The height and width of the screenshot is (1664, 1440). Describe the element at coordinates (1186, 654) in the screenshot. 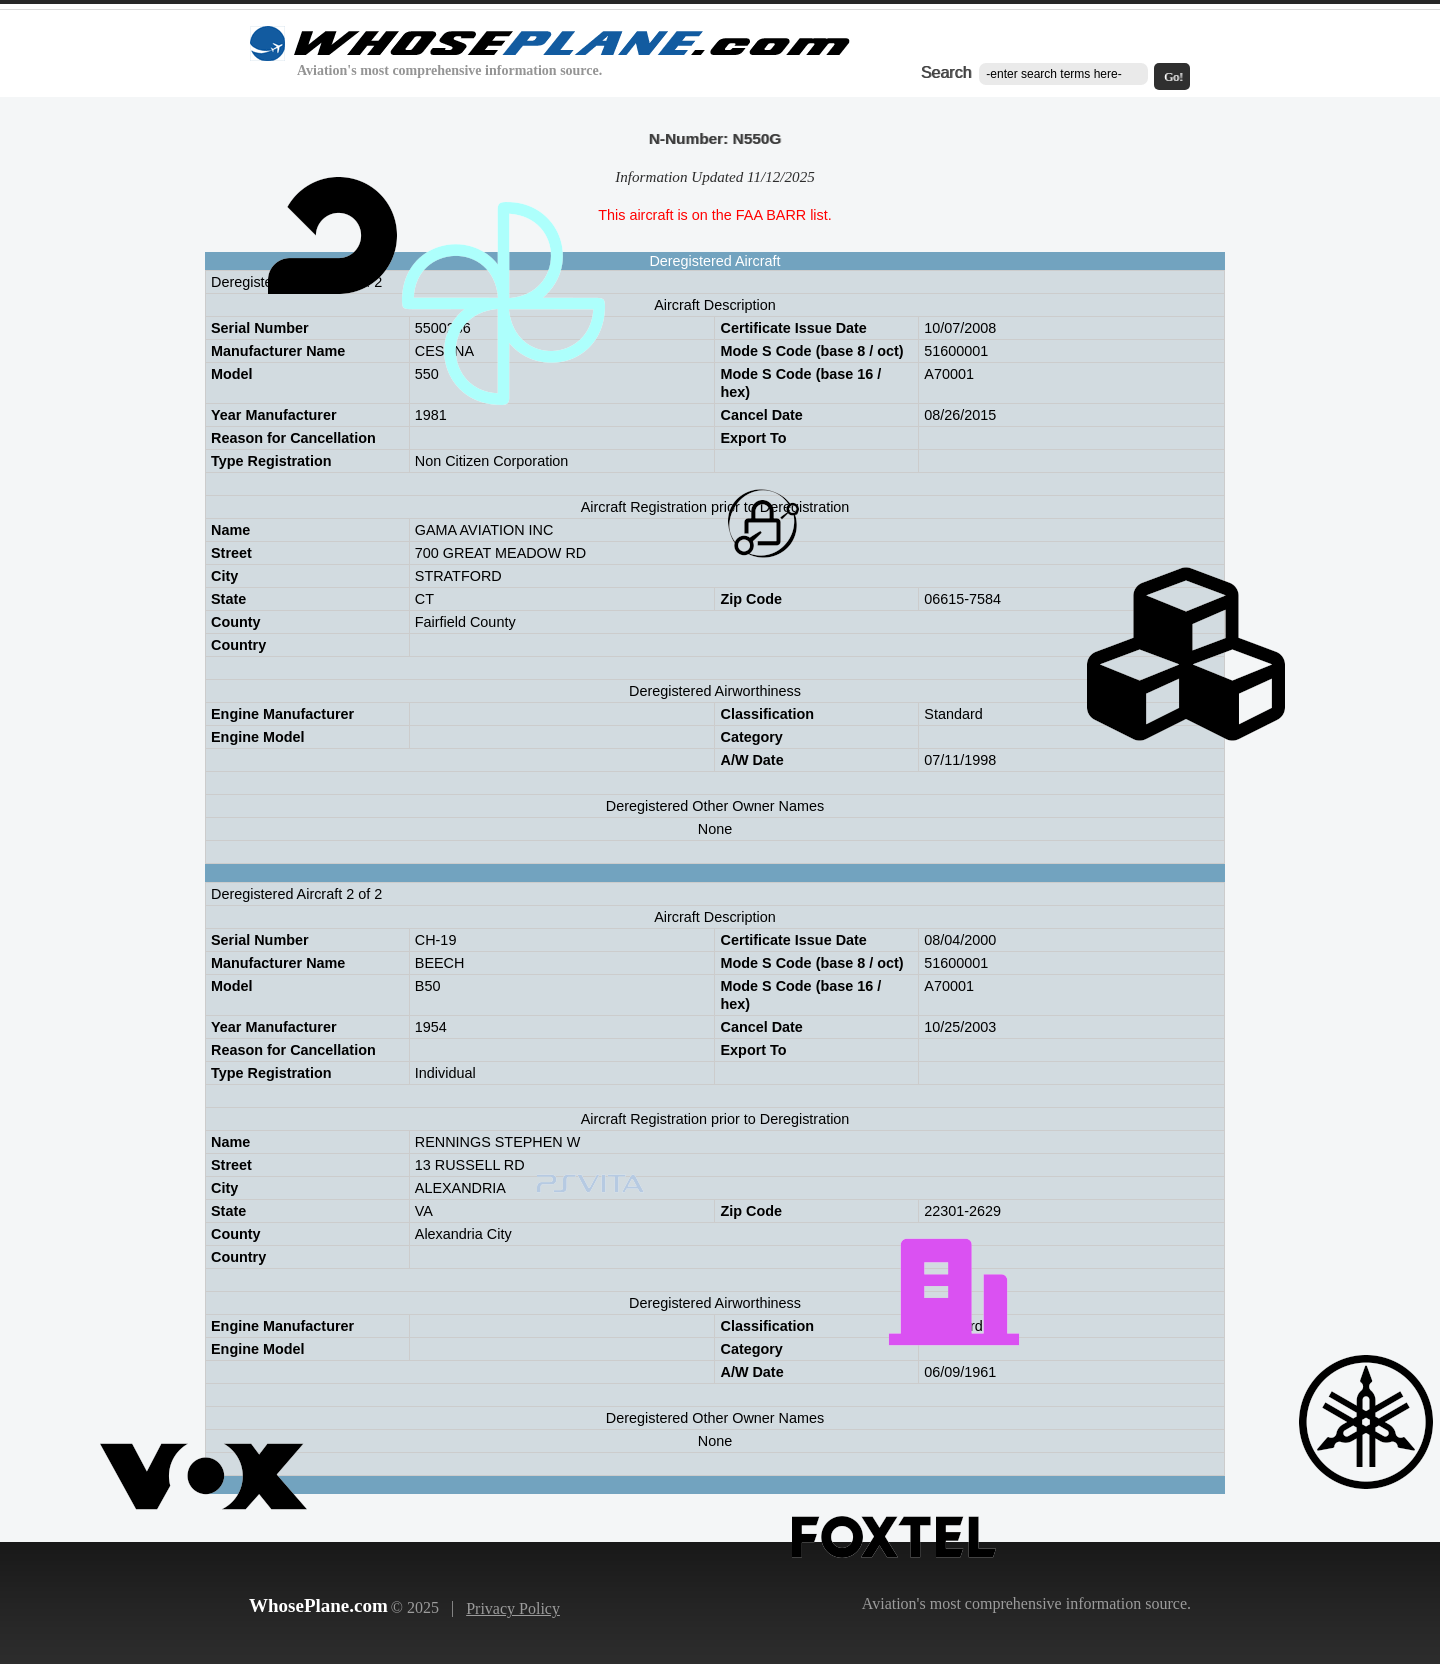

I see `visit docs.rs documentation site` at that location.